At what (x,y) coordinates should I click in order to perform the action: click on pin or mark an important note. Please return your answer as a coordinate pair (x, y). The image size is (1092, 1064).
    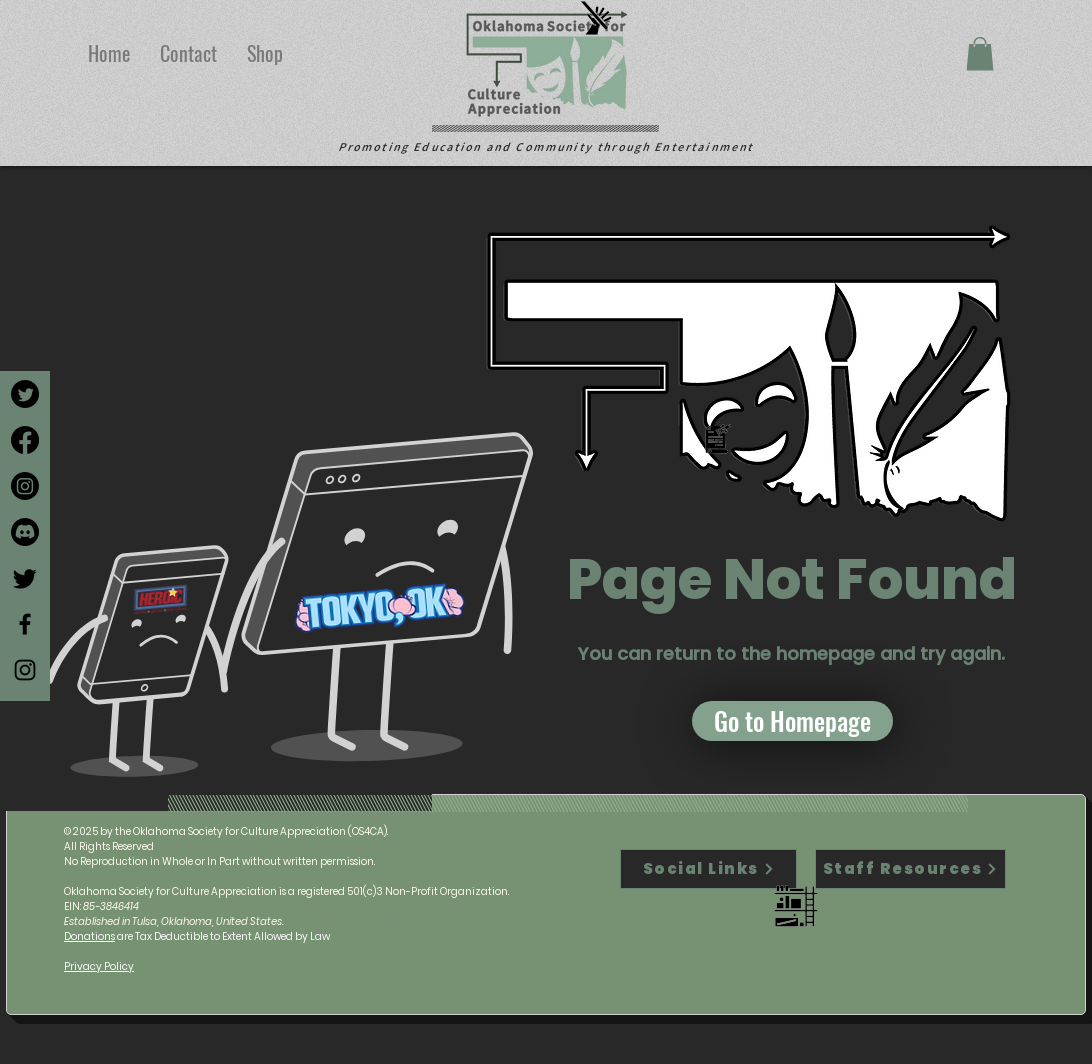
    Looking at the image, I should click on (717, 439).